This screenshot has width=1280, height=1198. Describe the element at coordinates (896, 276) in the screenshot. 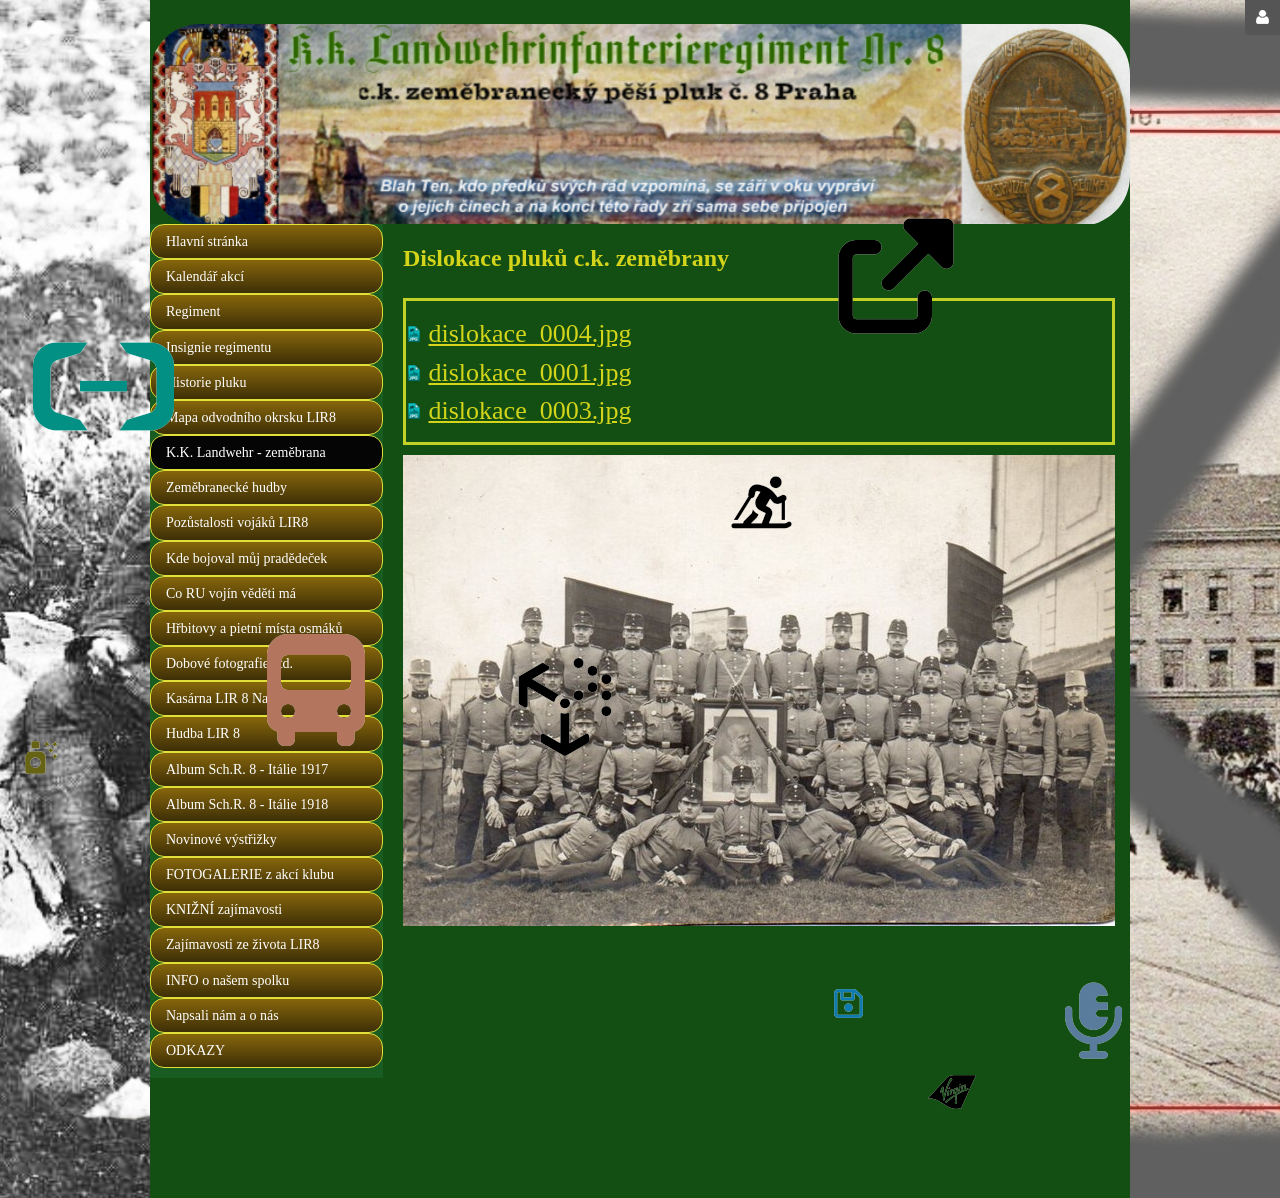

I see `open link in a new tab or window` at that location.